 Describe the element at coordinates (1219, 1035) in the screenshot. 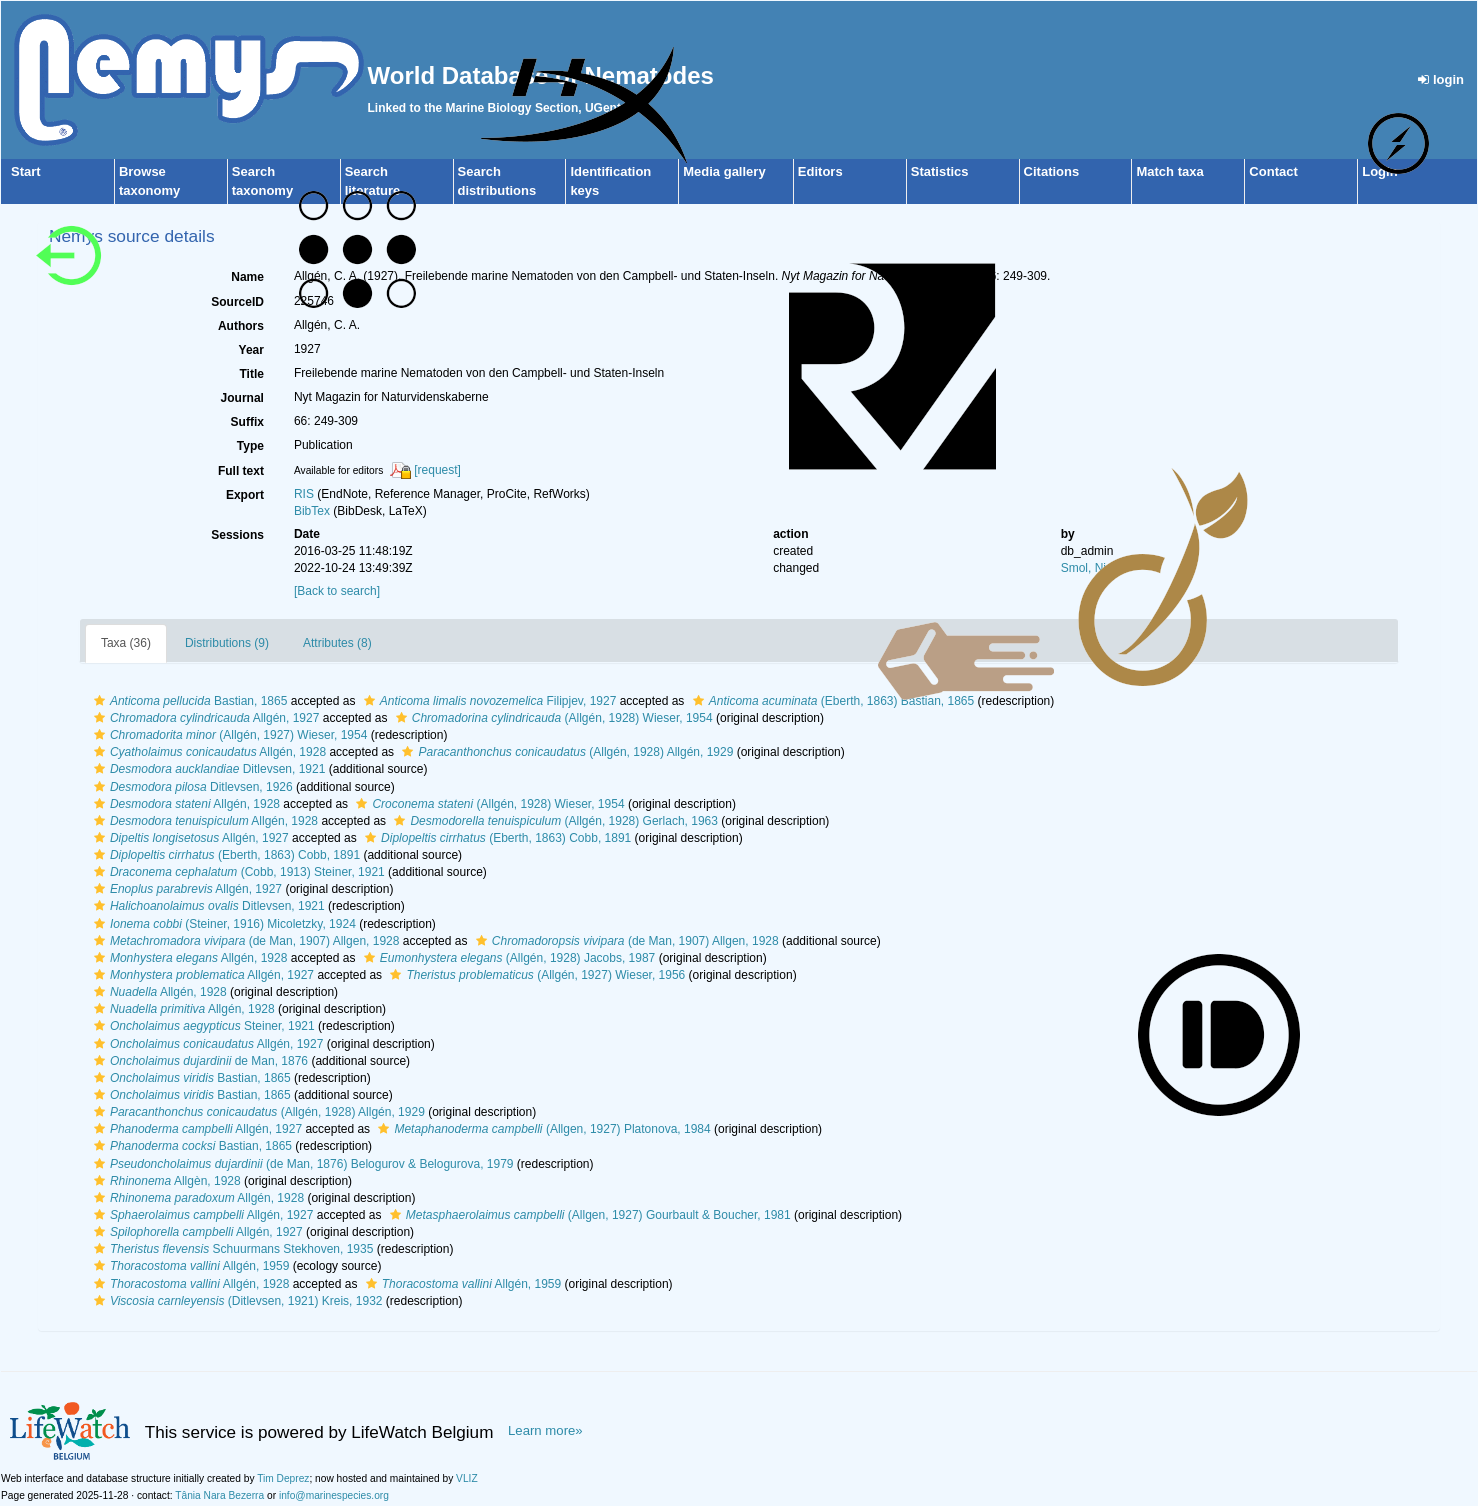

I see `open pushbullet app` at that location.